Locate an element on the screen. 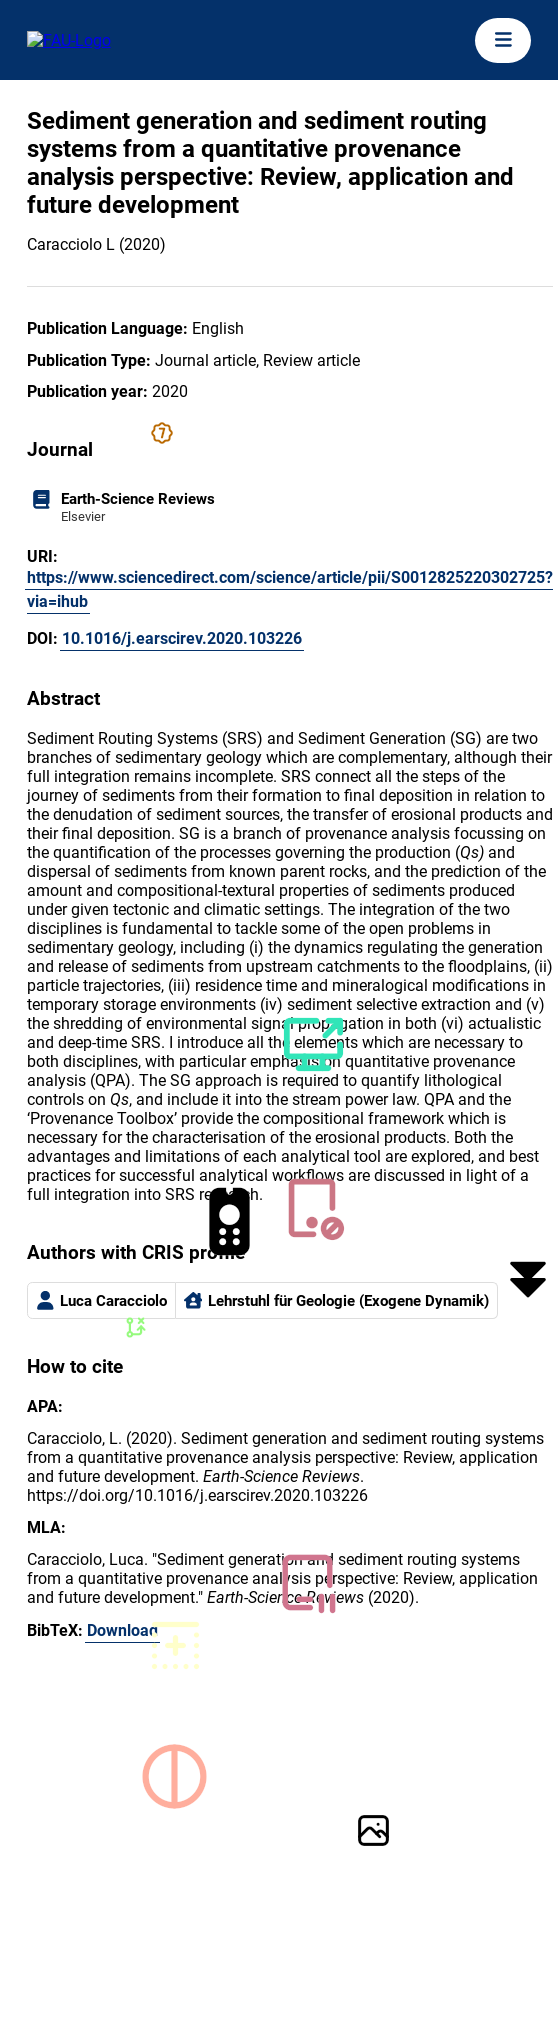 Image resolution: width=558 pixels, height=2029 pixels. indicates rank or position number 7 is located at coordinates (162, 433).